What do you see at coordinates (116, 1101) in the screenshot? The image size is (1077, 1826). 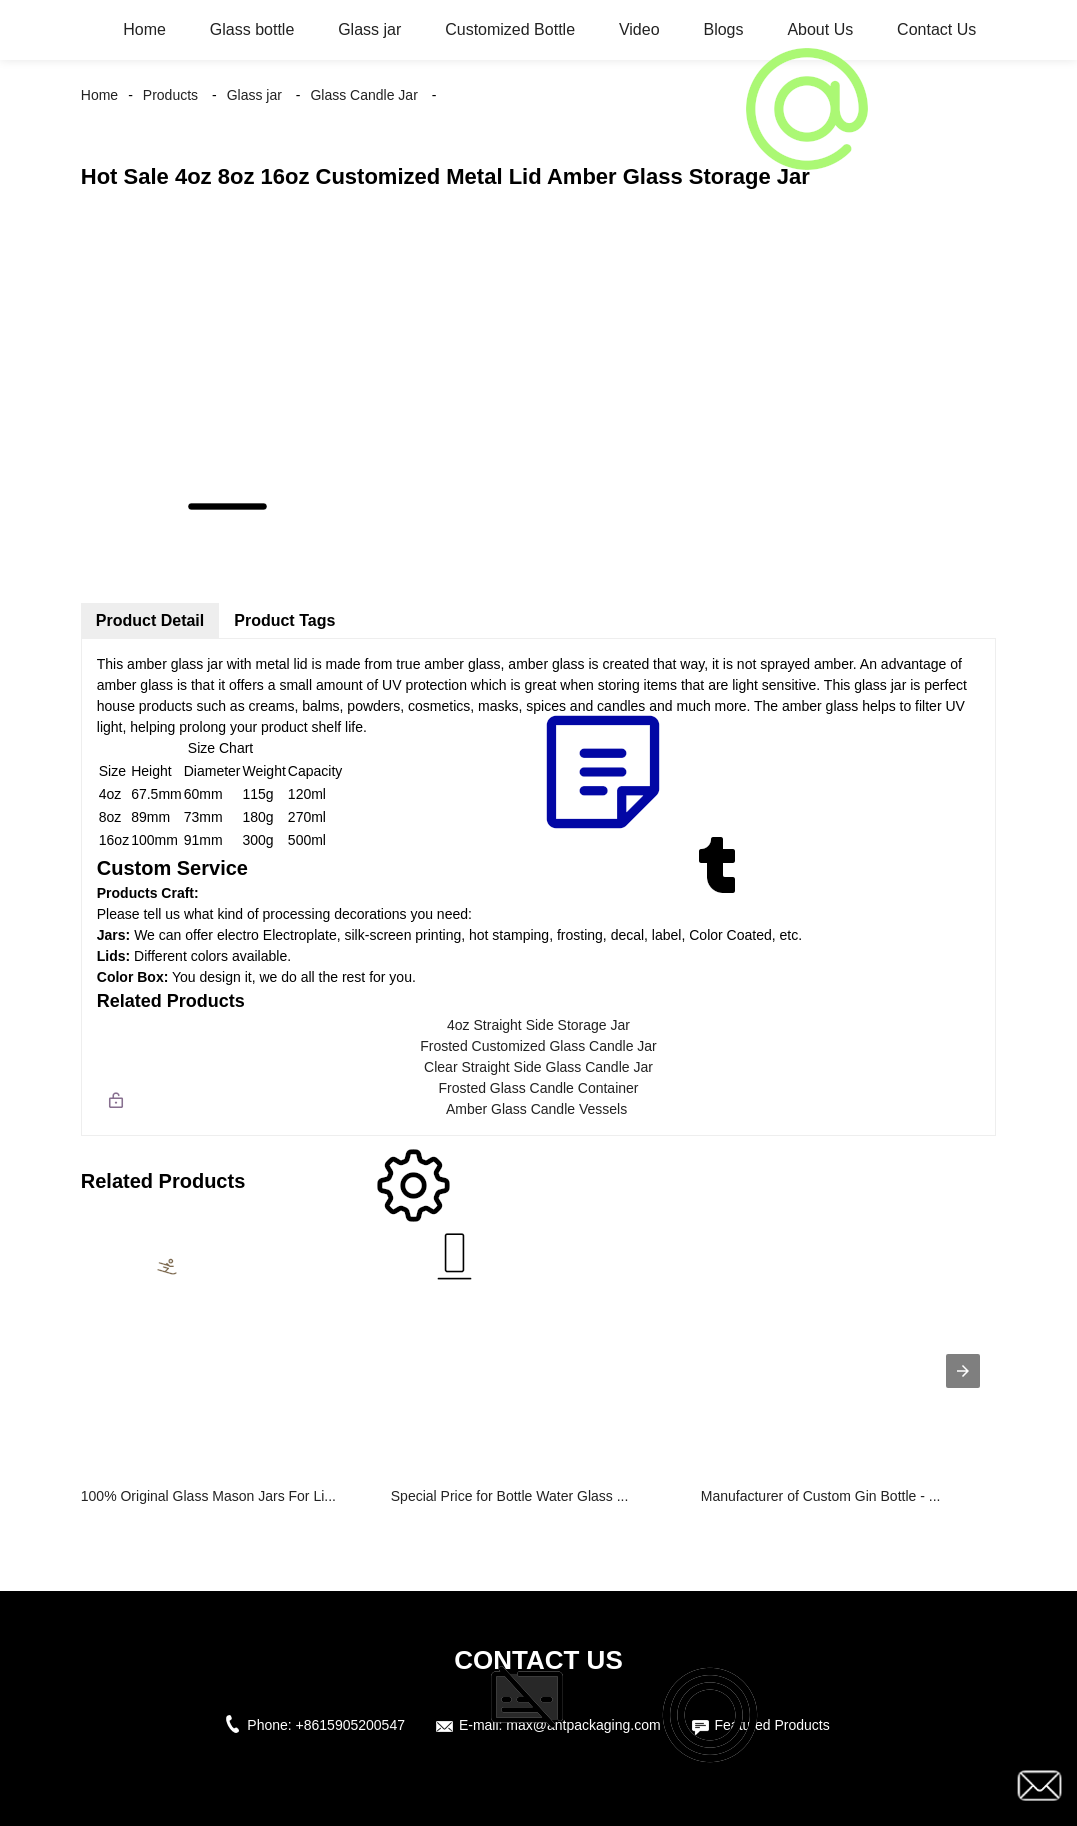 I see `unlock or access secured content` at bounding box center [116, 1101].